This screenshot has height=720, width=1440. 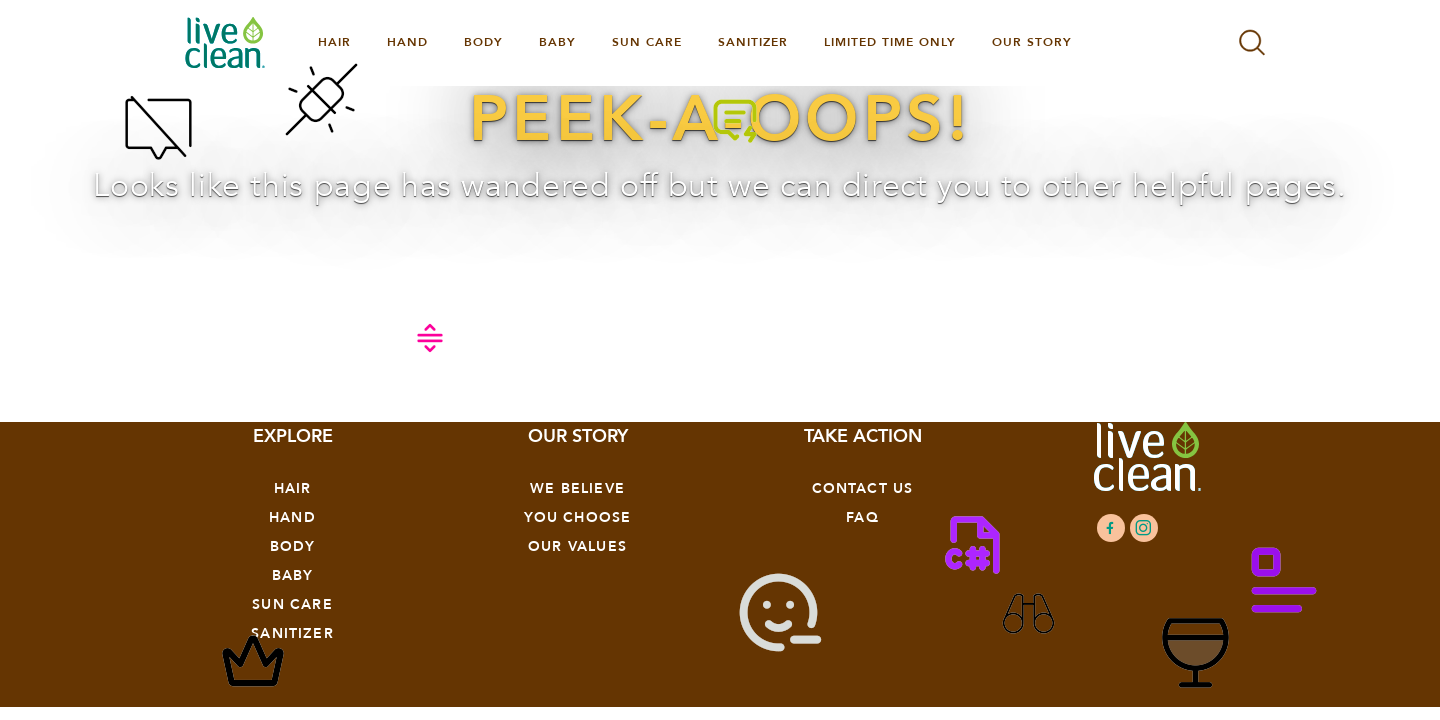 What do you see at coordinates (975, 545) in the screenshot?
I see `open a C# source code file` at bounding box center [975, 545].